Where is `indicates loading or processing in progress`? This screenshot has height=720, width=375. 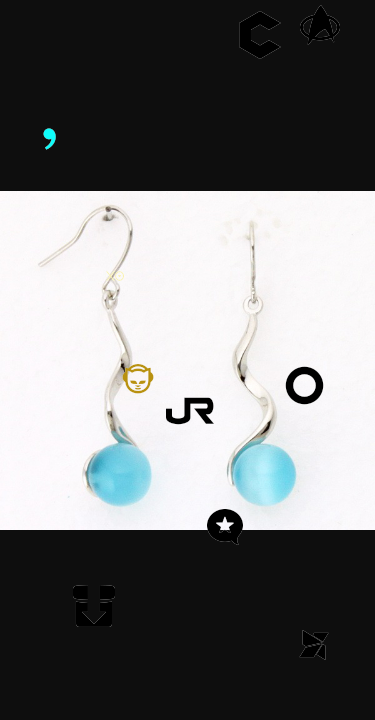
indicates loading or processing in progress is located at coordinates (304, 385).